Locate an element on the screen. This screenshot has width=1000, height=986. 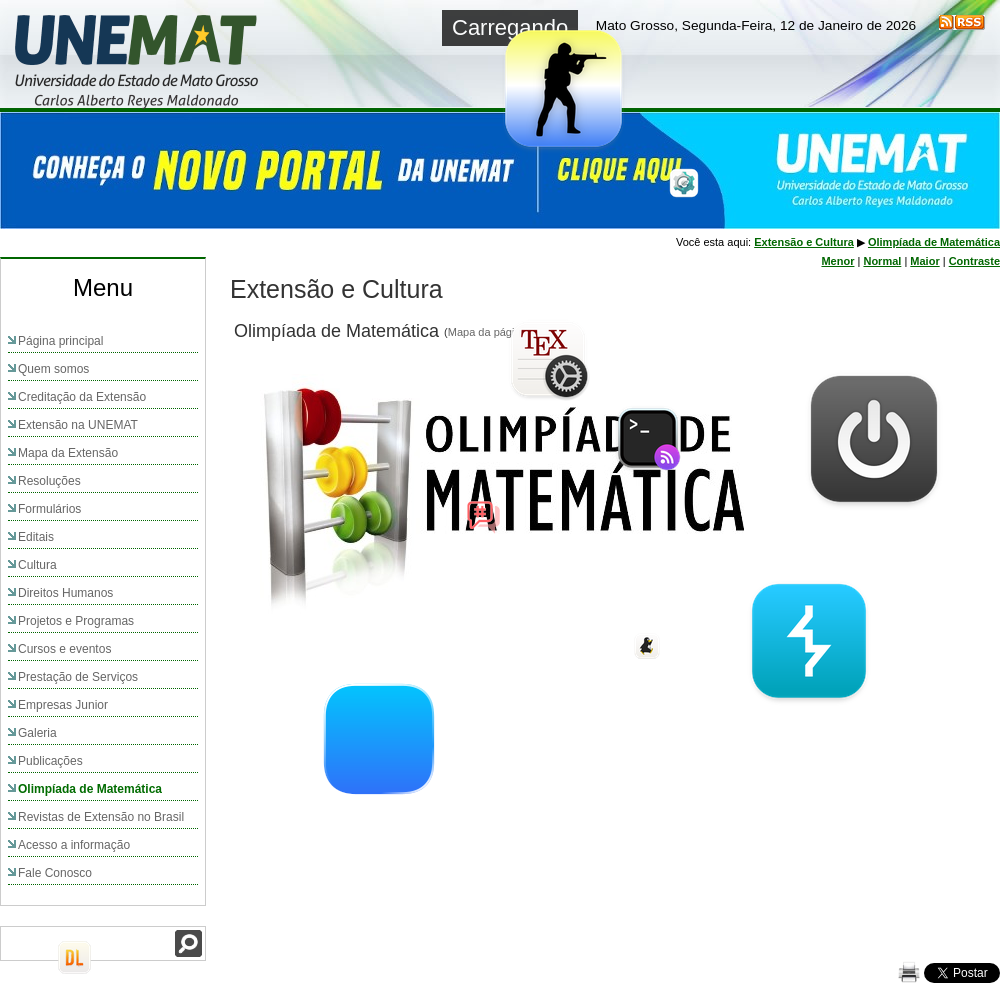
launch supertux game is located at coordinates (647, 646).